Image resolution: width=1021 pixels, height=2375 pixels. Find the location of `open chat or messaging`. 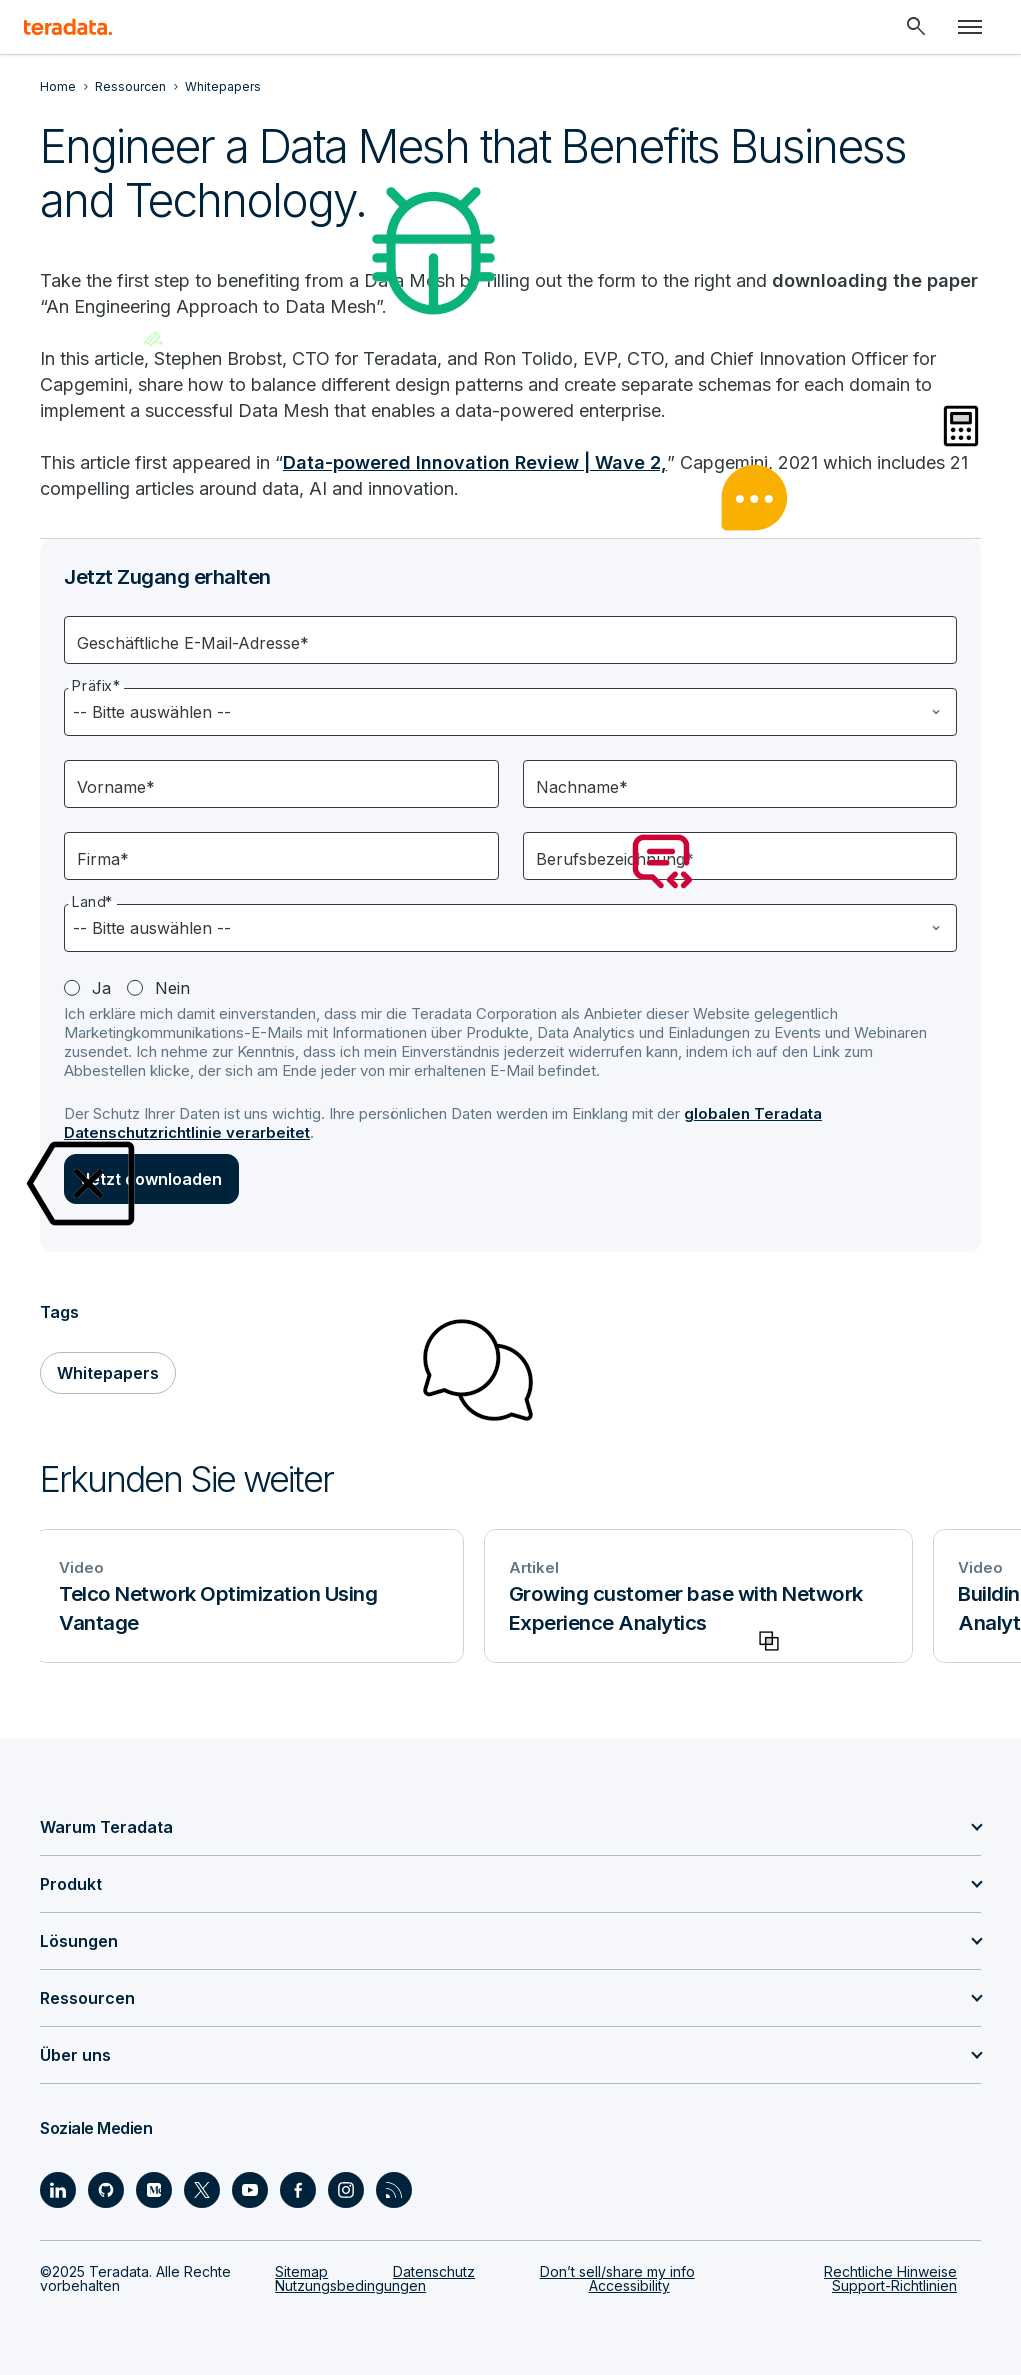

open chat or messaging is located at coordinates (478, 1370).